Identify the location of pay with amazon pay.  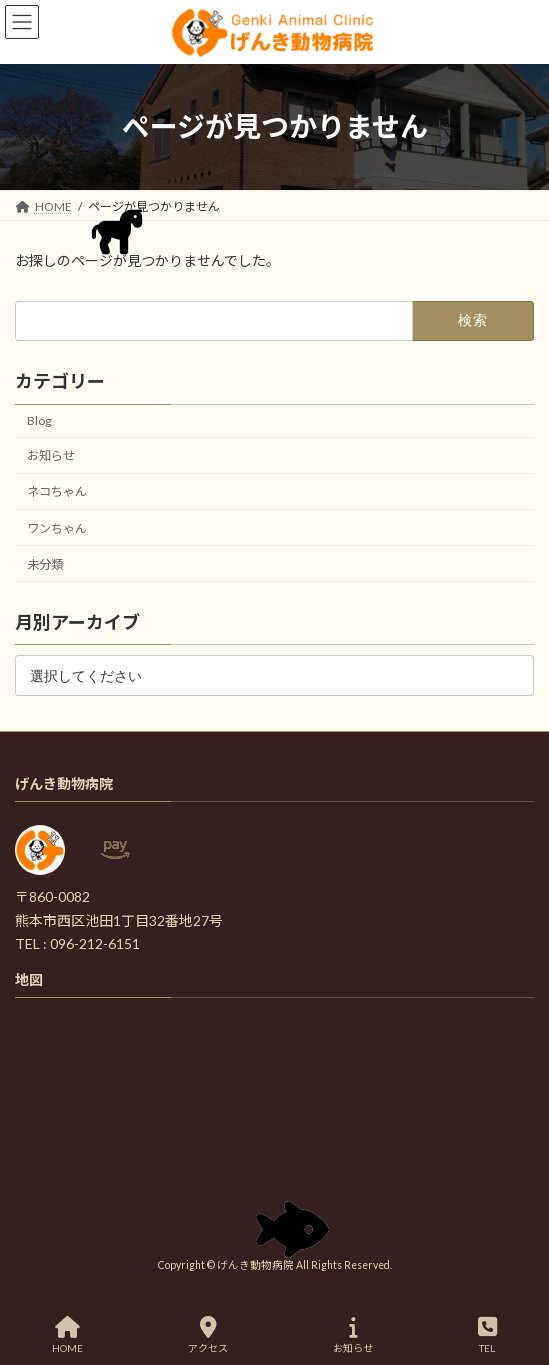
(115, 850).